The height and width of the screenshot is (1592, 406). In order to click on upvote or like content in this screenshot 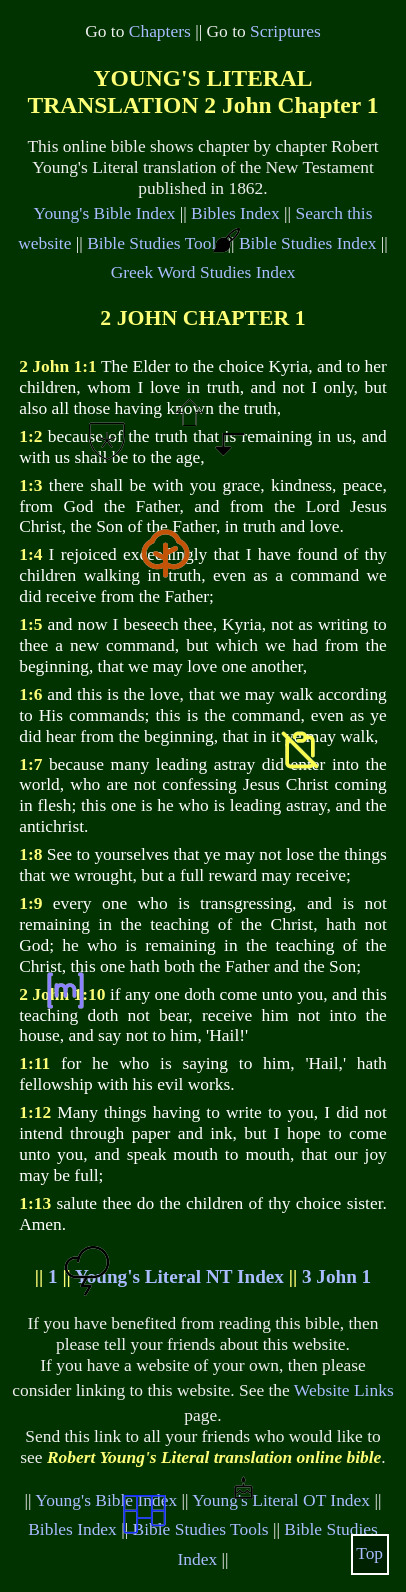, I will do `click(189, 413)`.